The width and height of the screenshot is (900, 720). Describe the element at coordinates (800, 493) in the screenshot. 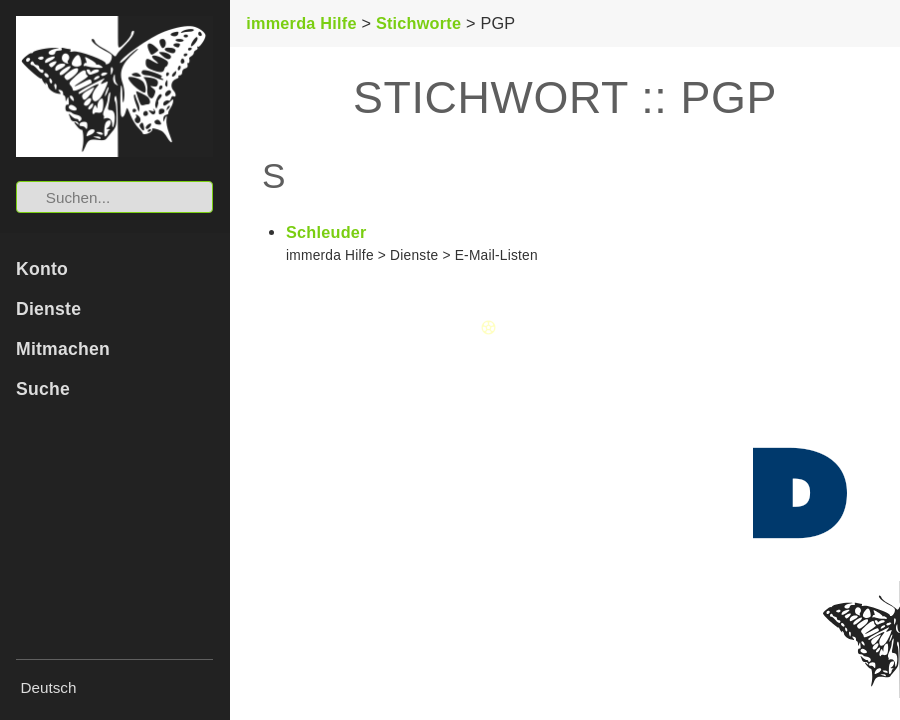

I see `DMM.com logo` at that location.